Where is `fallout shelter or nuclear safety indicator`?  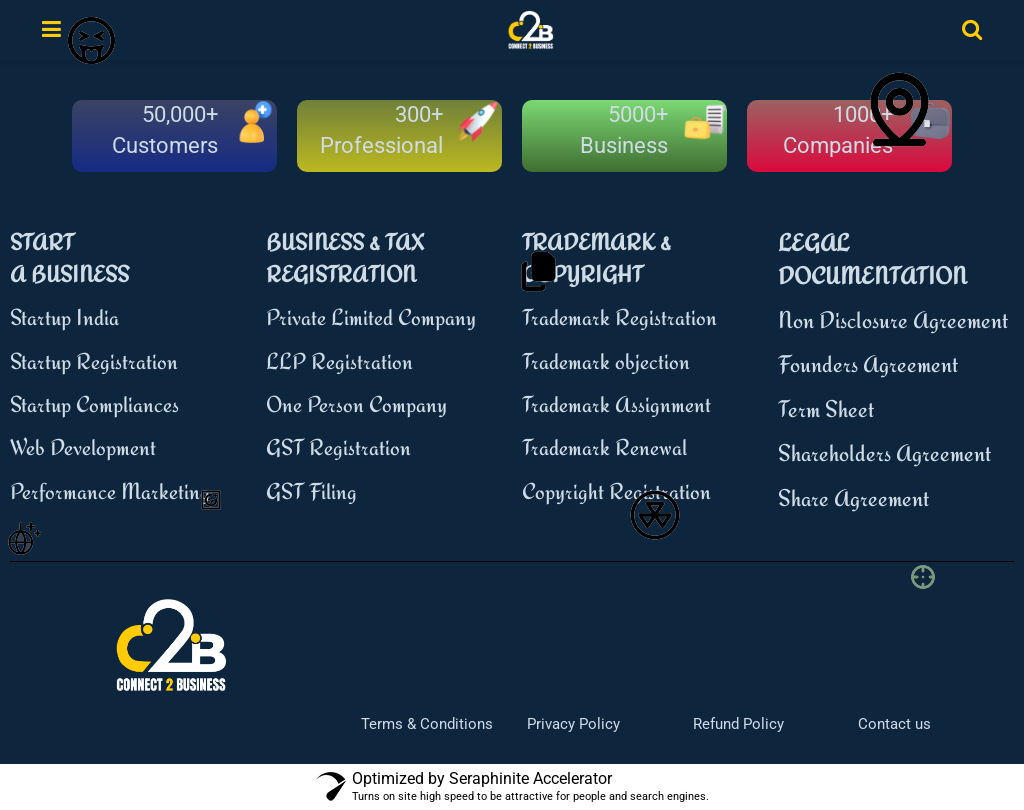 fallout shelter or nuclear safety indicator is located at coordinates (655, 515).